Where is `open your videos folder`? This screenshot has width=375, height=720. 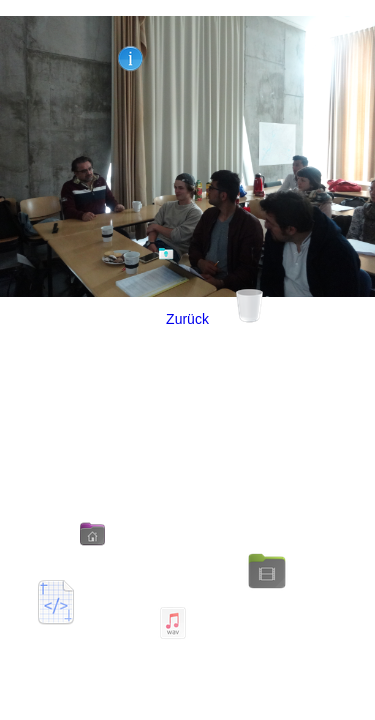 open your videos folder is located at coordinates (267, 571).